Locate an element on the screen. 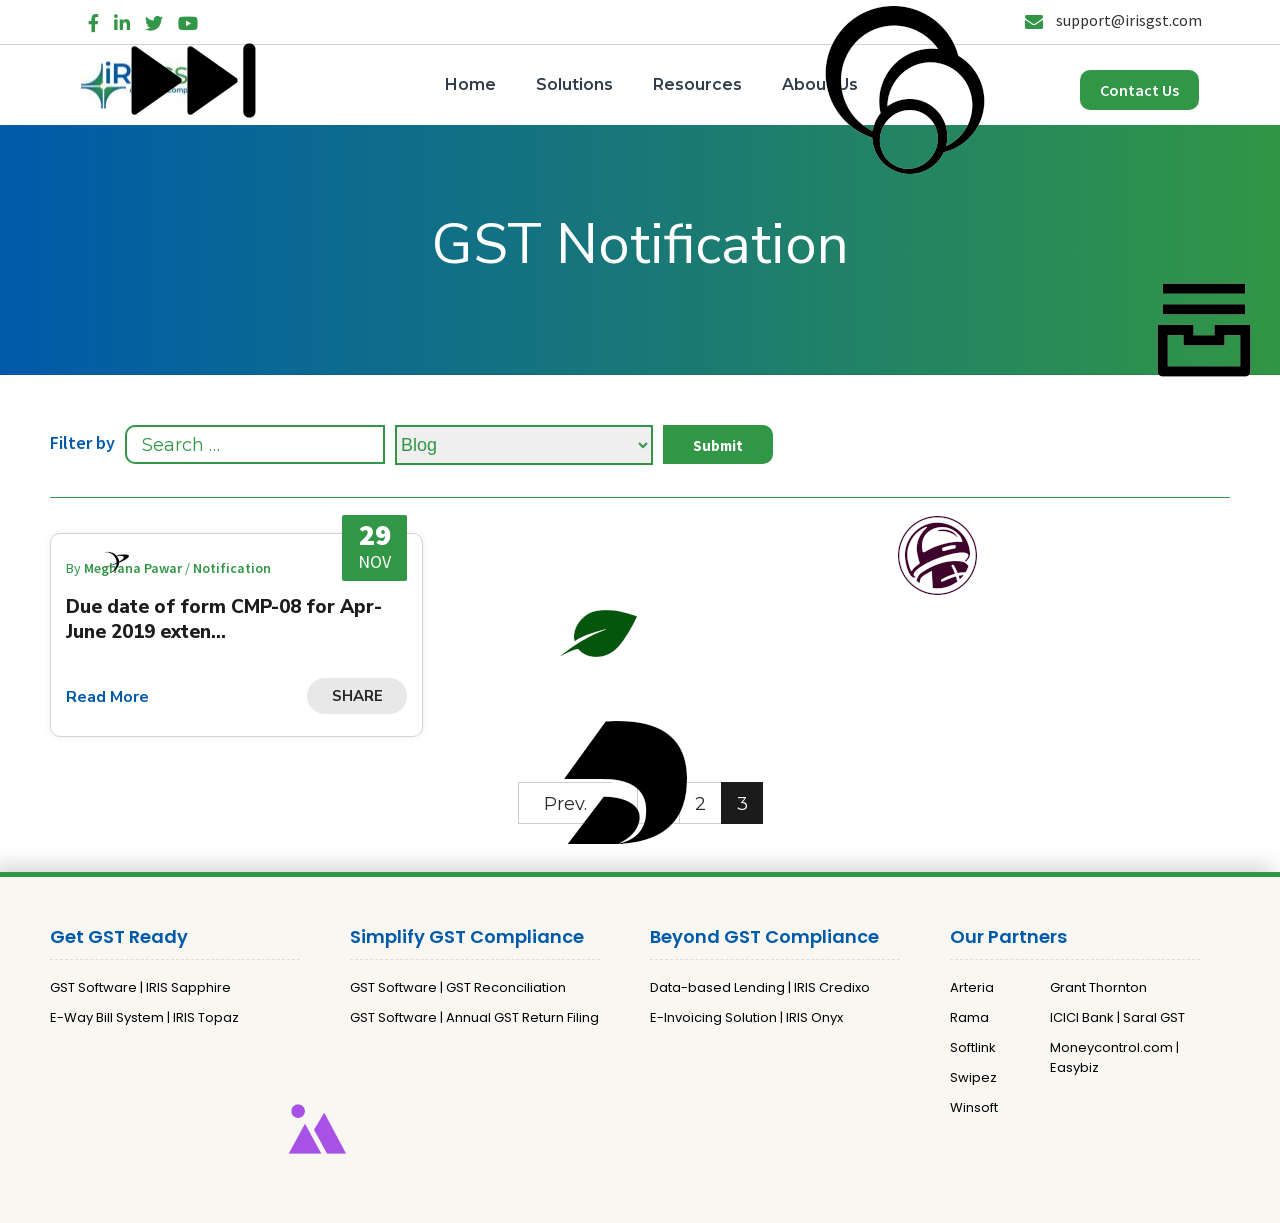 The height and width of the screenshot is (1223, 1280). visit alternativeto website to find software alternatives is located at coordinates (937, 555).